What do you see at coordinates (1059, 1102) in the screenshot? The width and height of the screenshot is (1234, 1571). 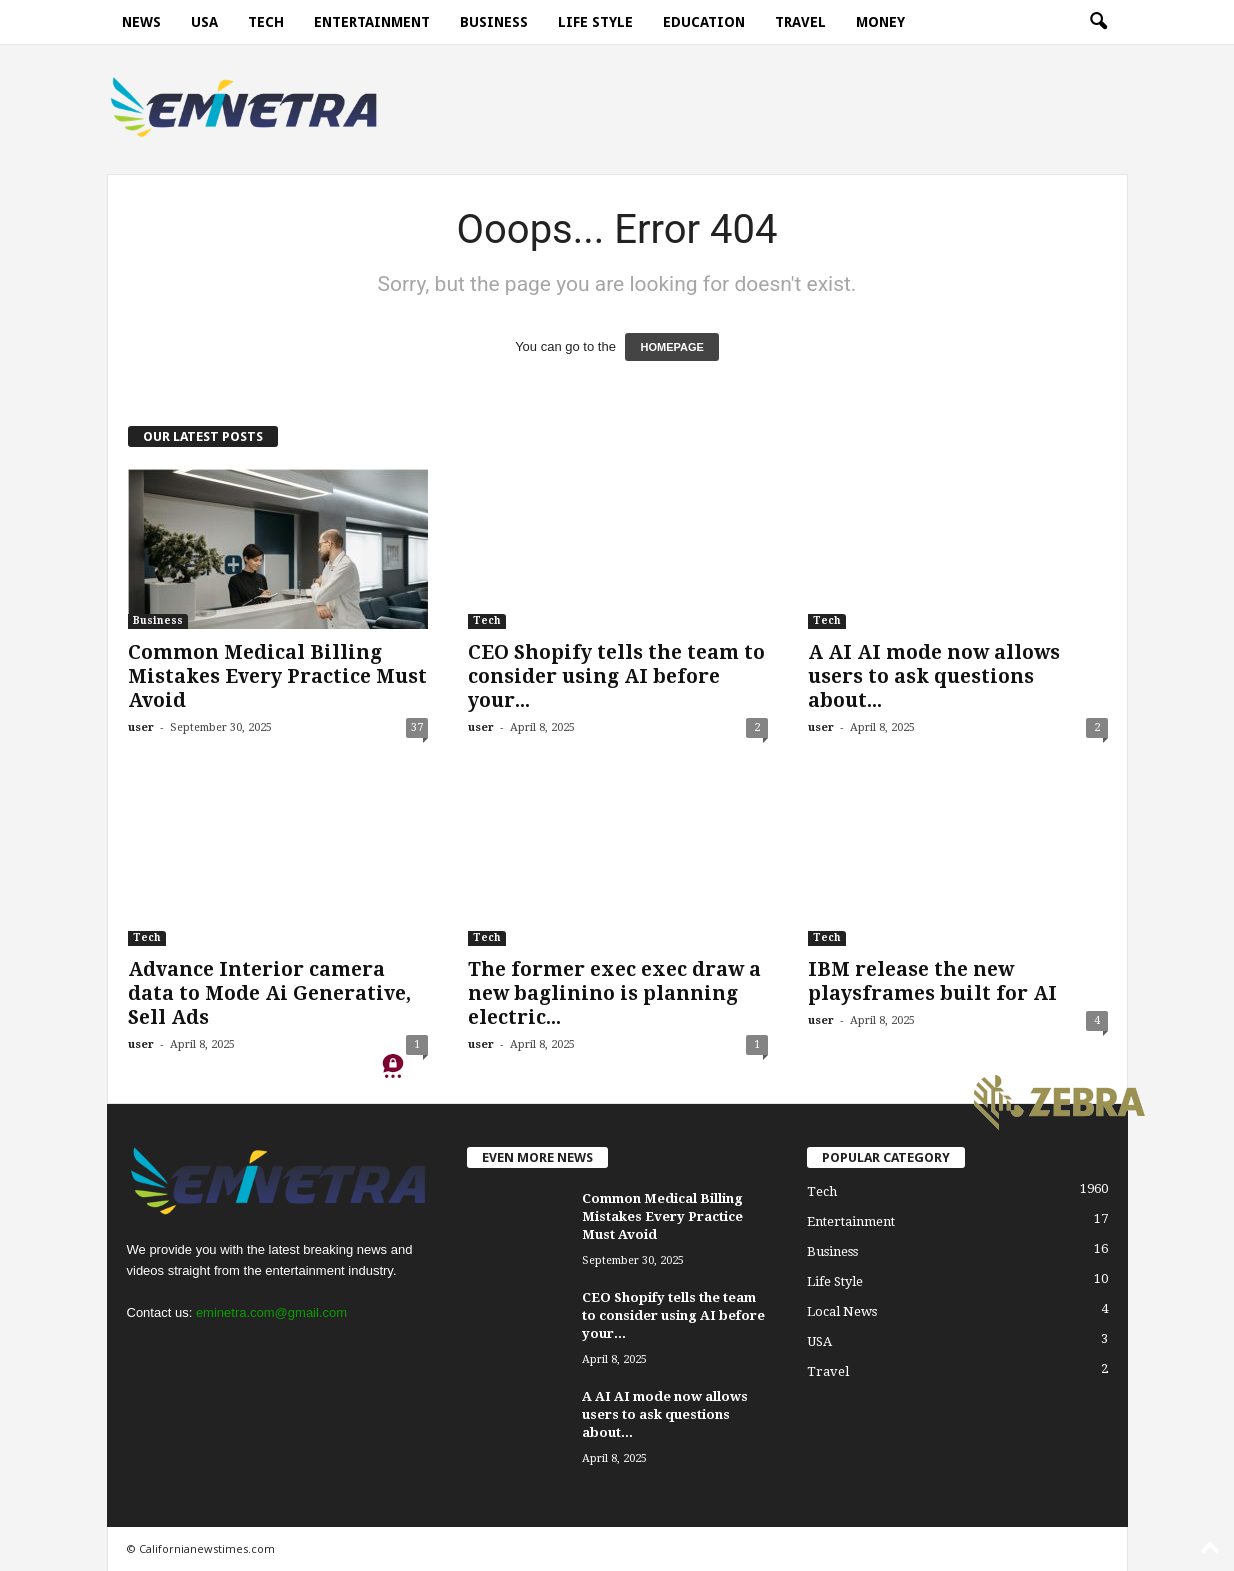 I see `zebra technologies company logo` at bounding box center [1059, 1102].